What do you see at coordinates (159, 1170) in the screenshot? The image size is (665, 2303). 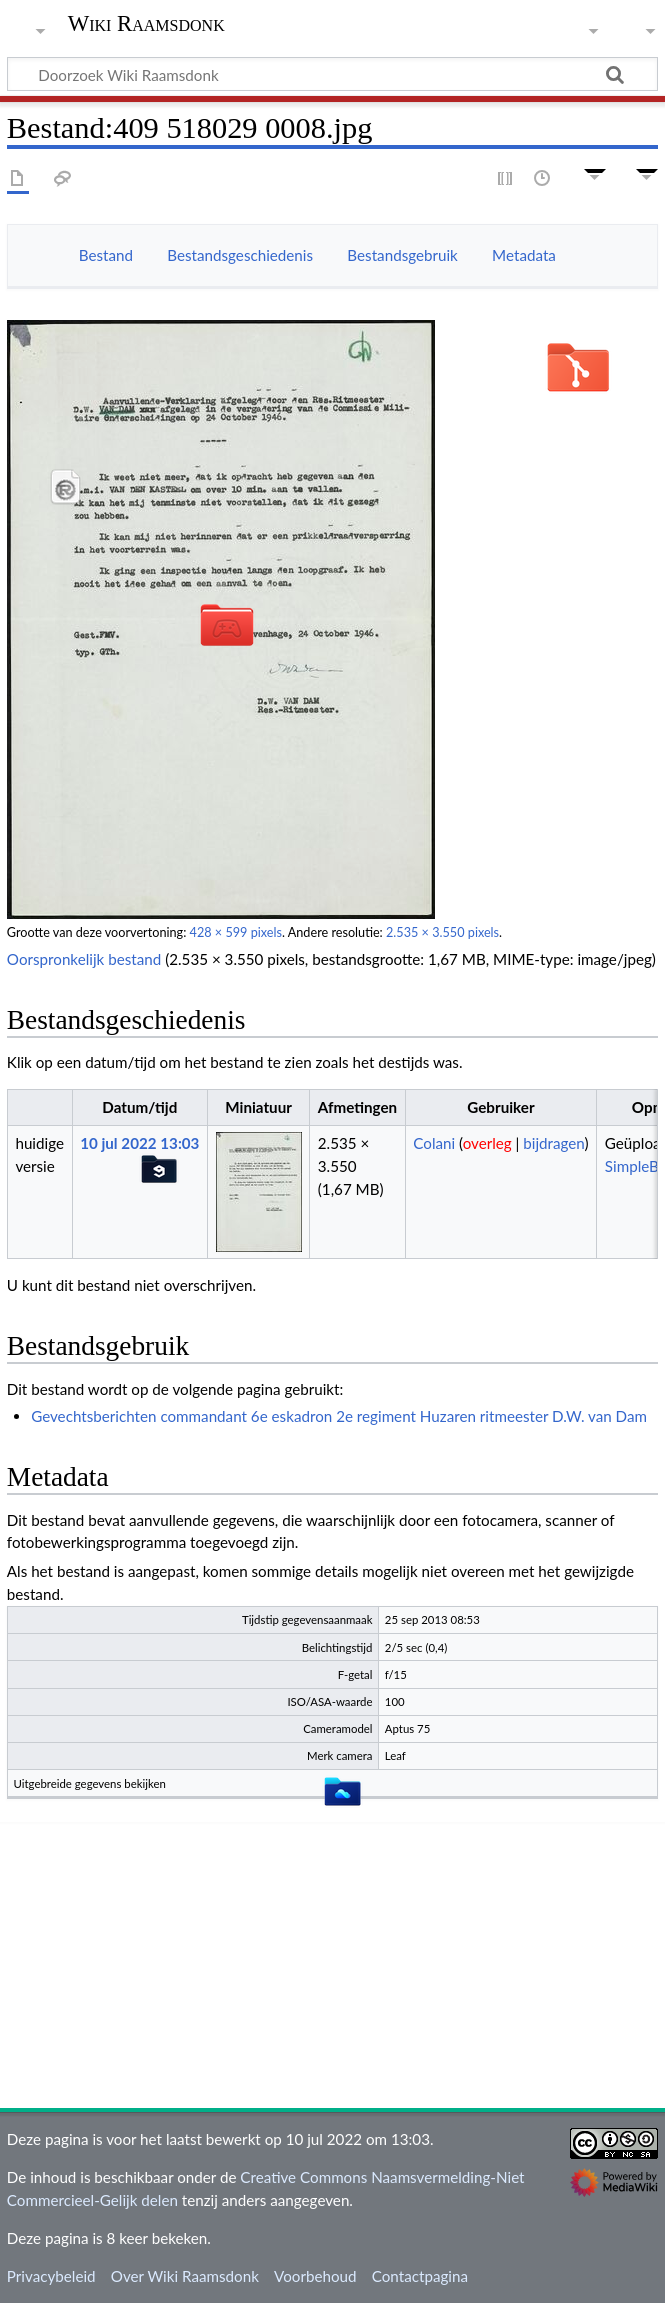 I see `open 9GAG downloads folder` at bounding box center [159, 1170].